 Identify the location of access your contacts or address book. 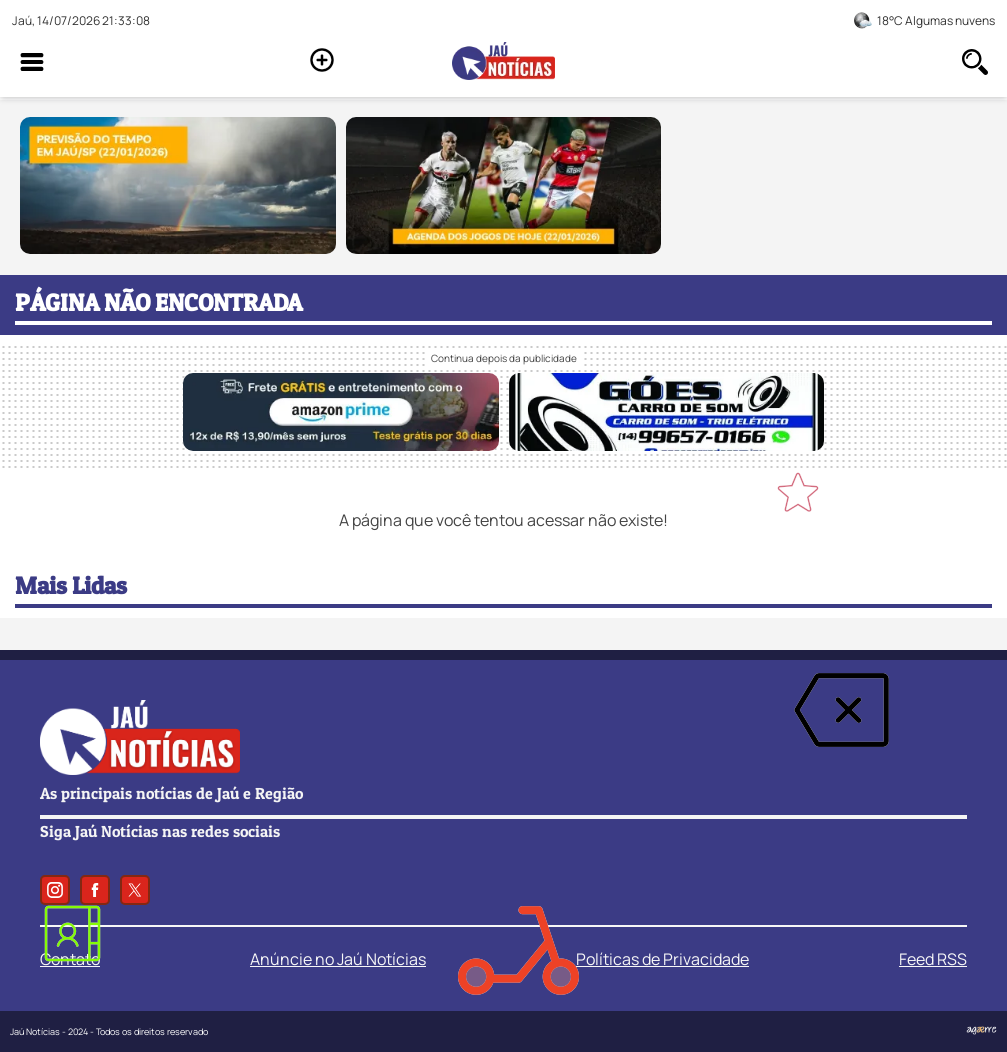
(72, 933).